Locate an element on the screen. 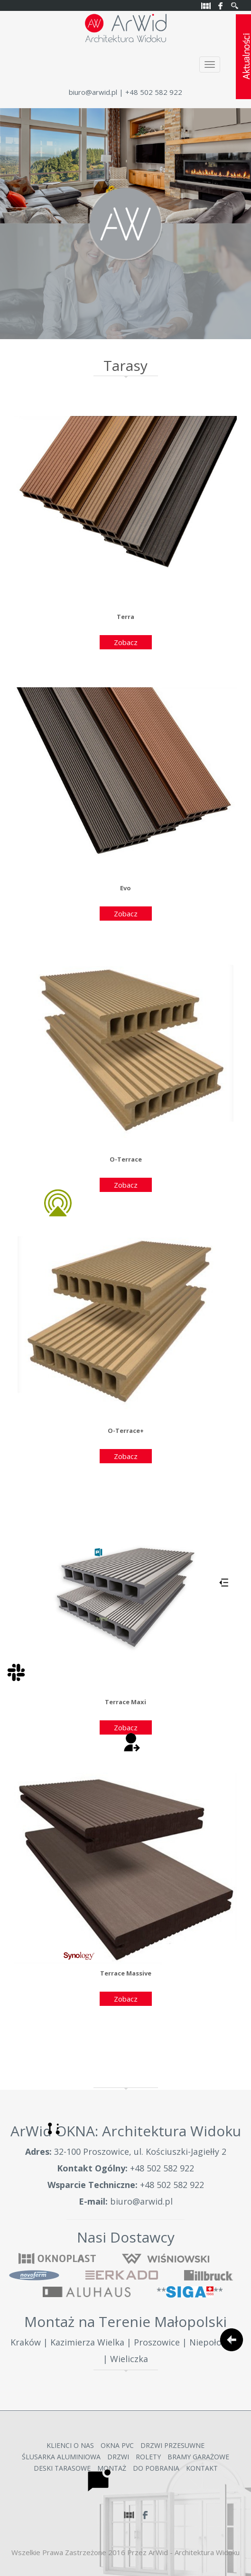 This screenshot has height=2576, width=251. stream audio to airplay-compatible devices is located at coordinates (58, 1203).